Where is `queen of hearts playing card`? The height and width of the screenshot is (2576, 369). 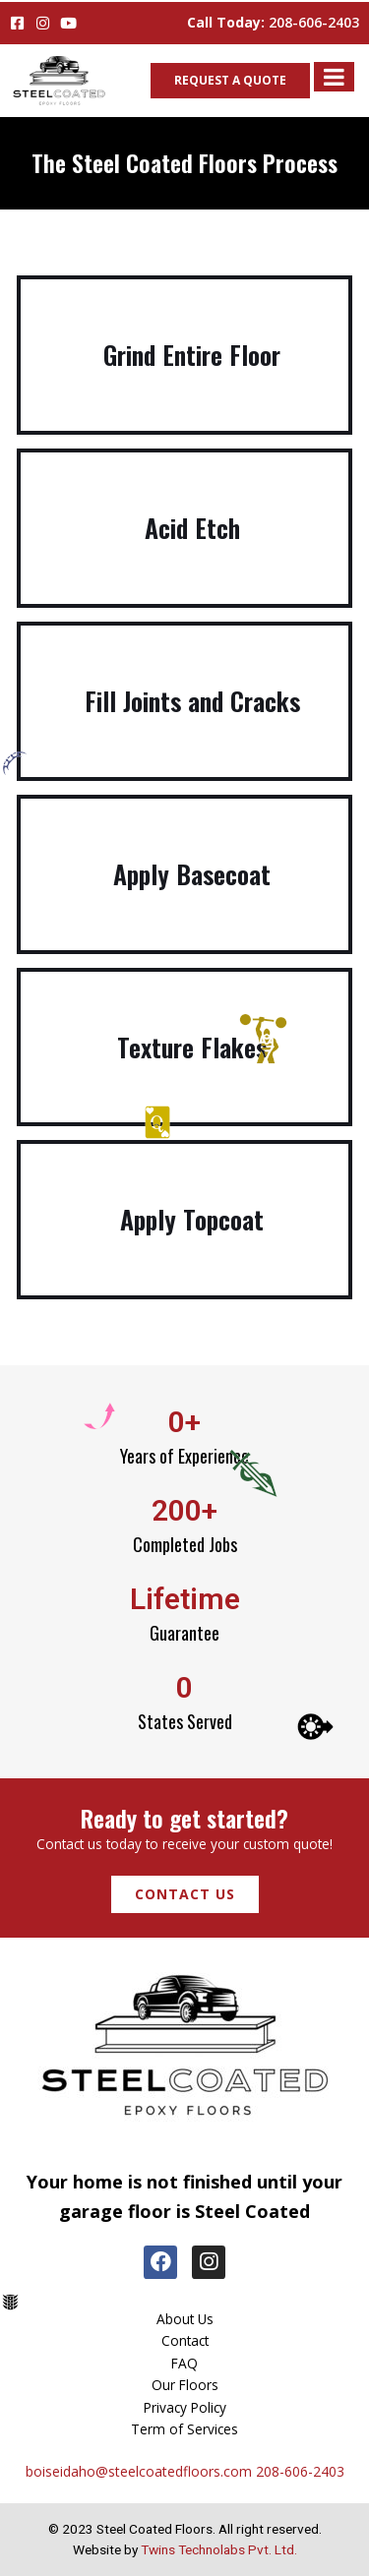
queen of hearts playing card is located at coordinates (157, 1122).